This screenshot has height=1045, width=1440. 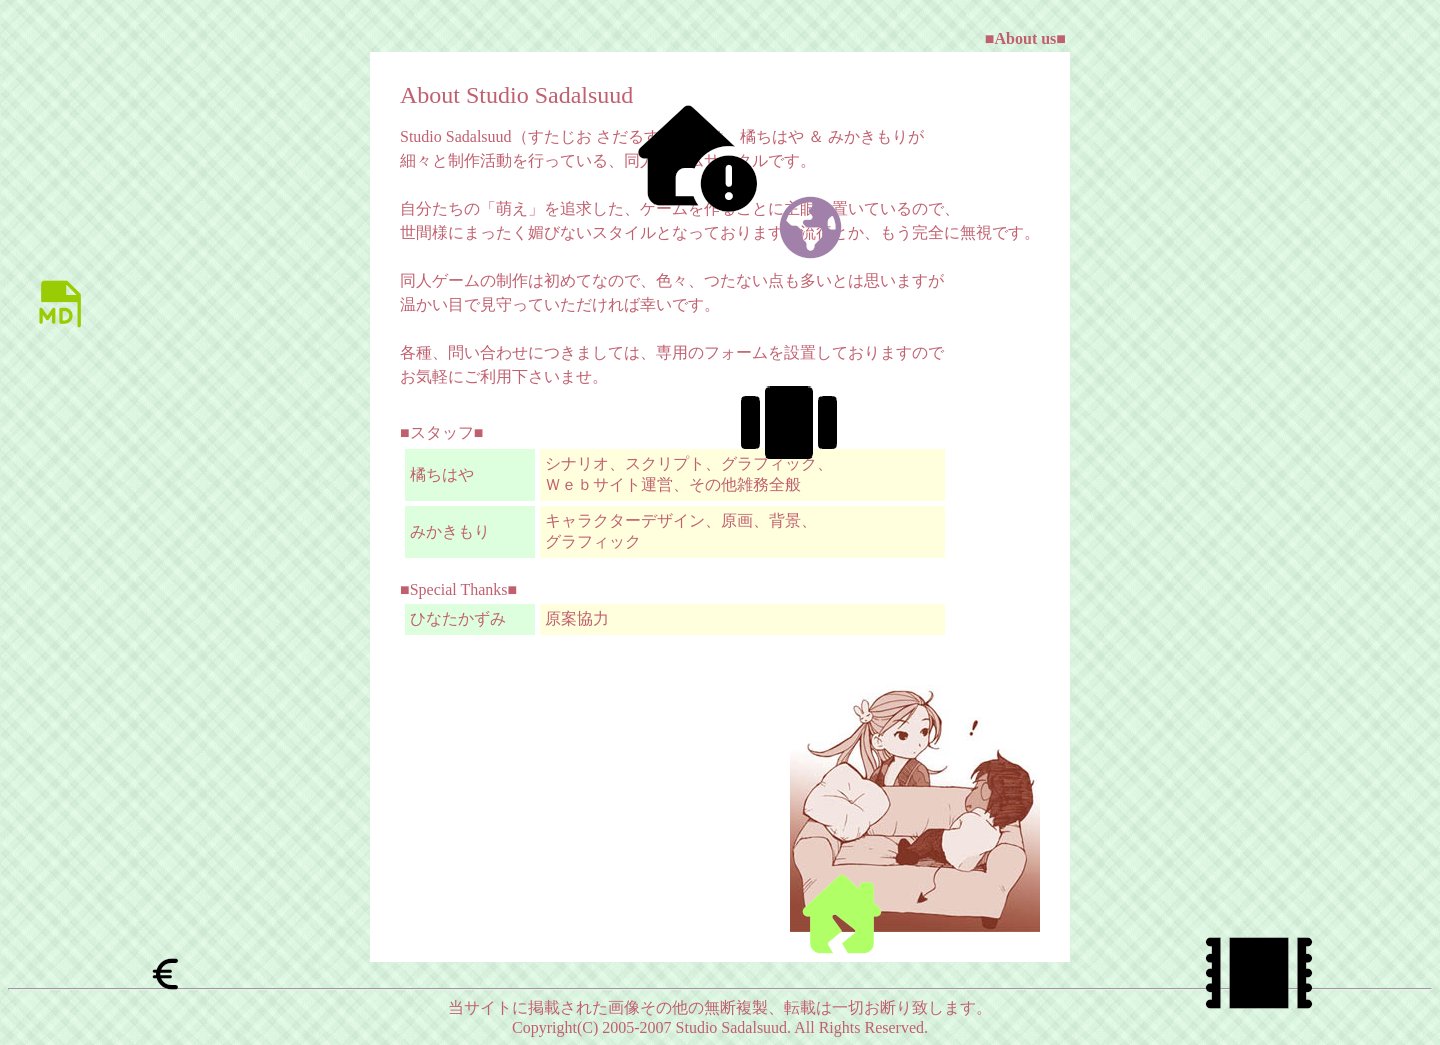 I want to click on view price in euros, so click(x=167, y=974).